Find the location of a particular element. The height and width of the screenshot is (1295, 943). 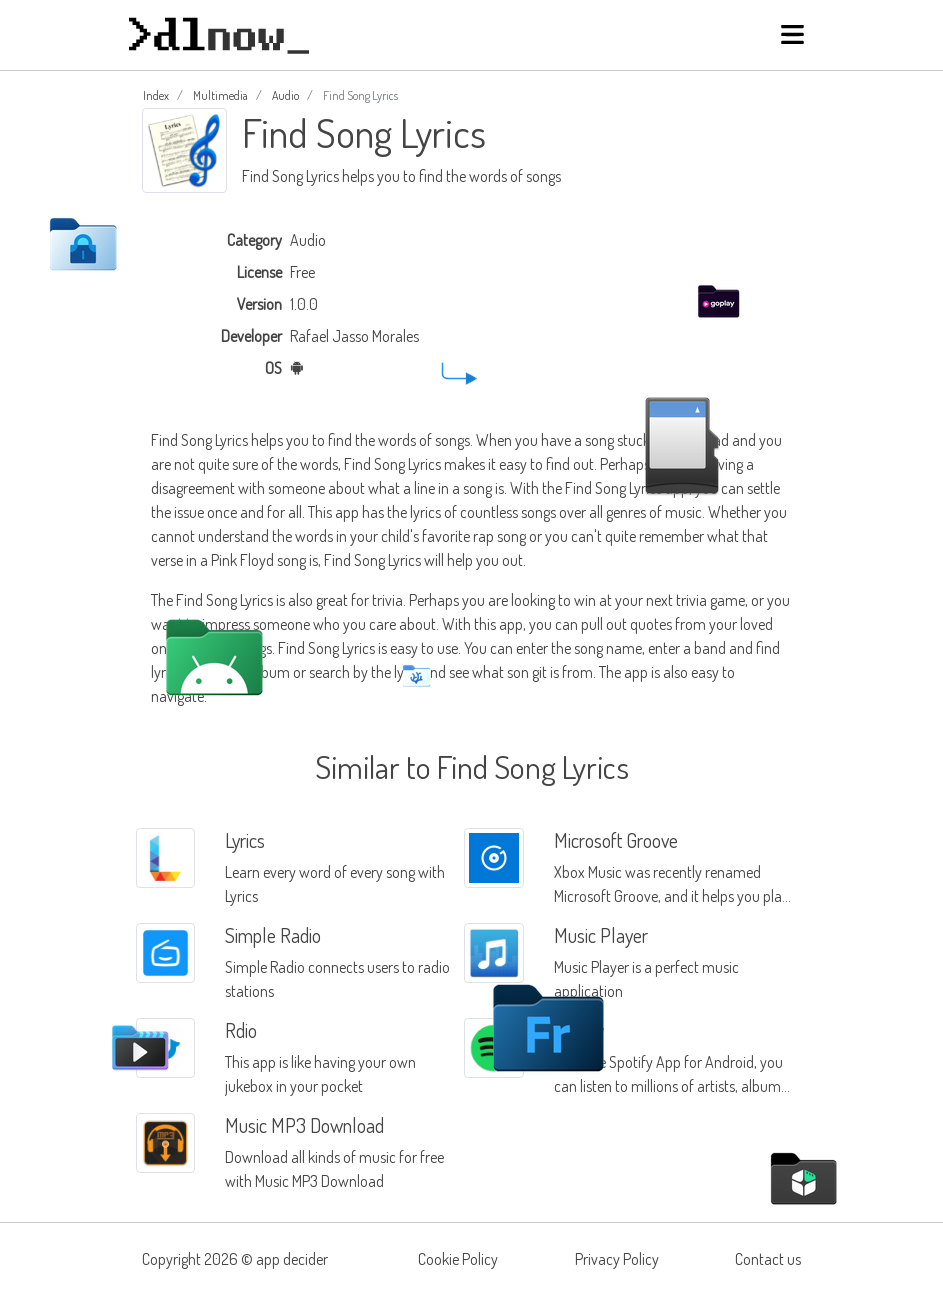

microSD or TransFlash memory card storage device is located at coordinates (683, 446).